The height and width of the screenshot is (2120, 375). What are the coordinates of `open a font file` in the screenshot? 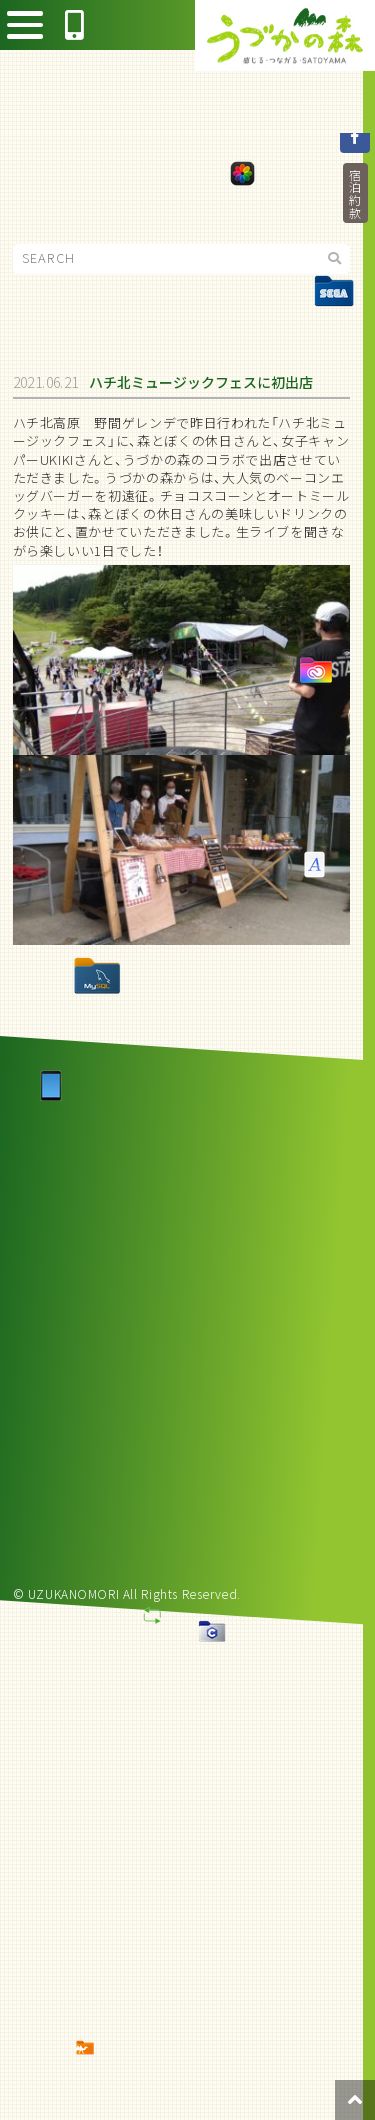 It's located at (314, 864).